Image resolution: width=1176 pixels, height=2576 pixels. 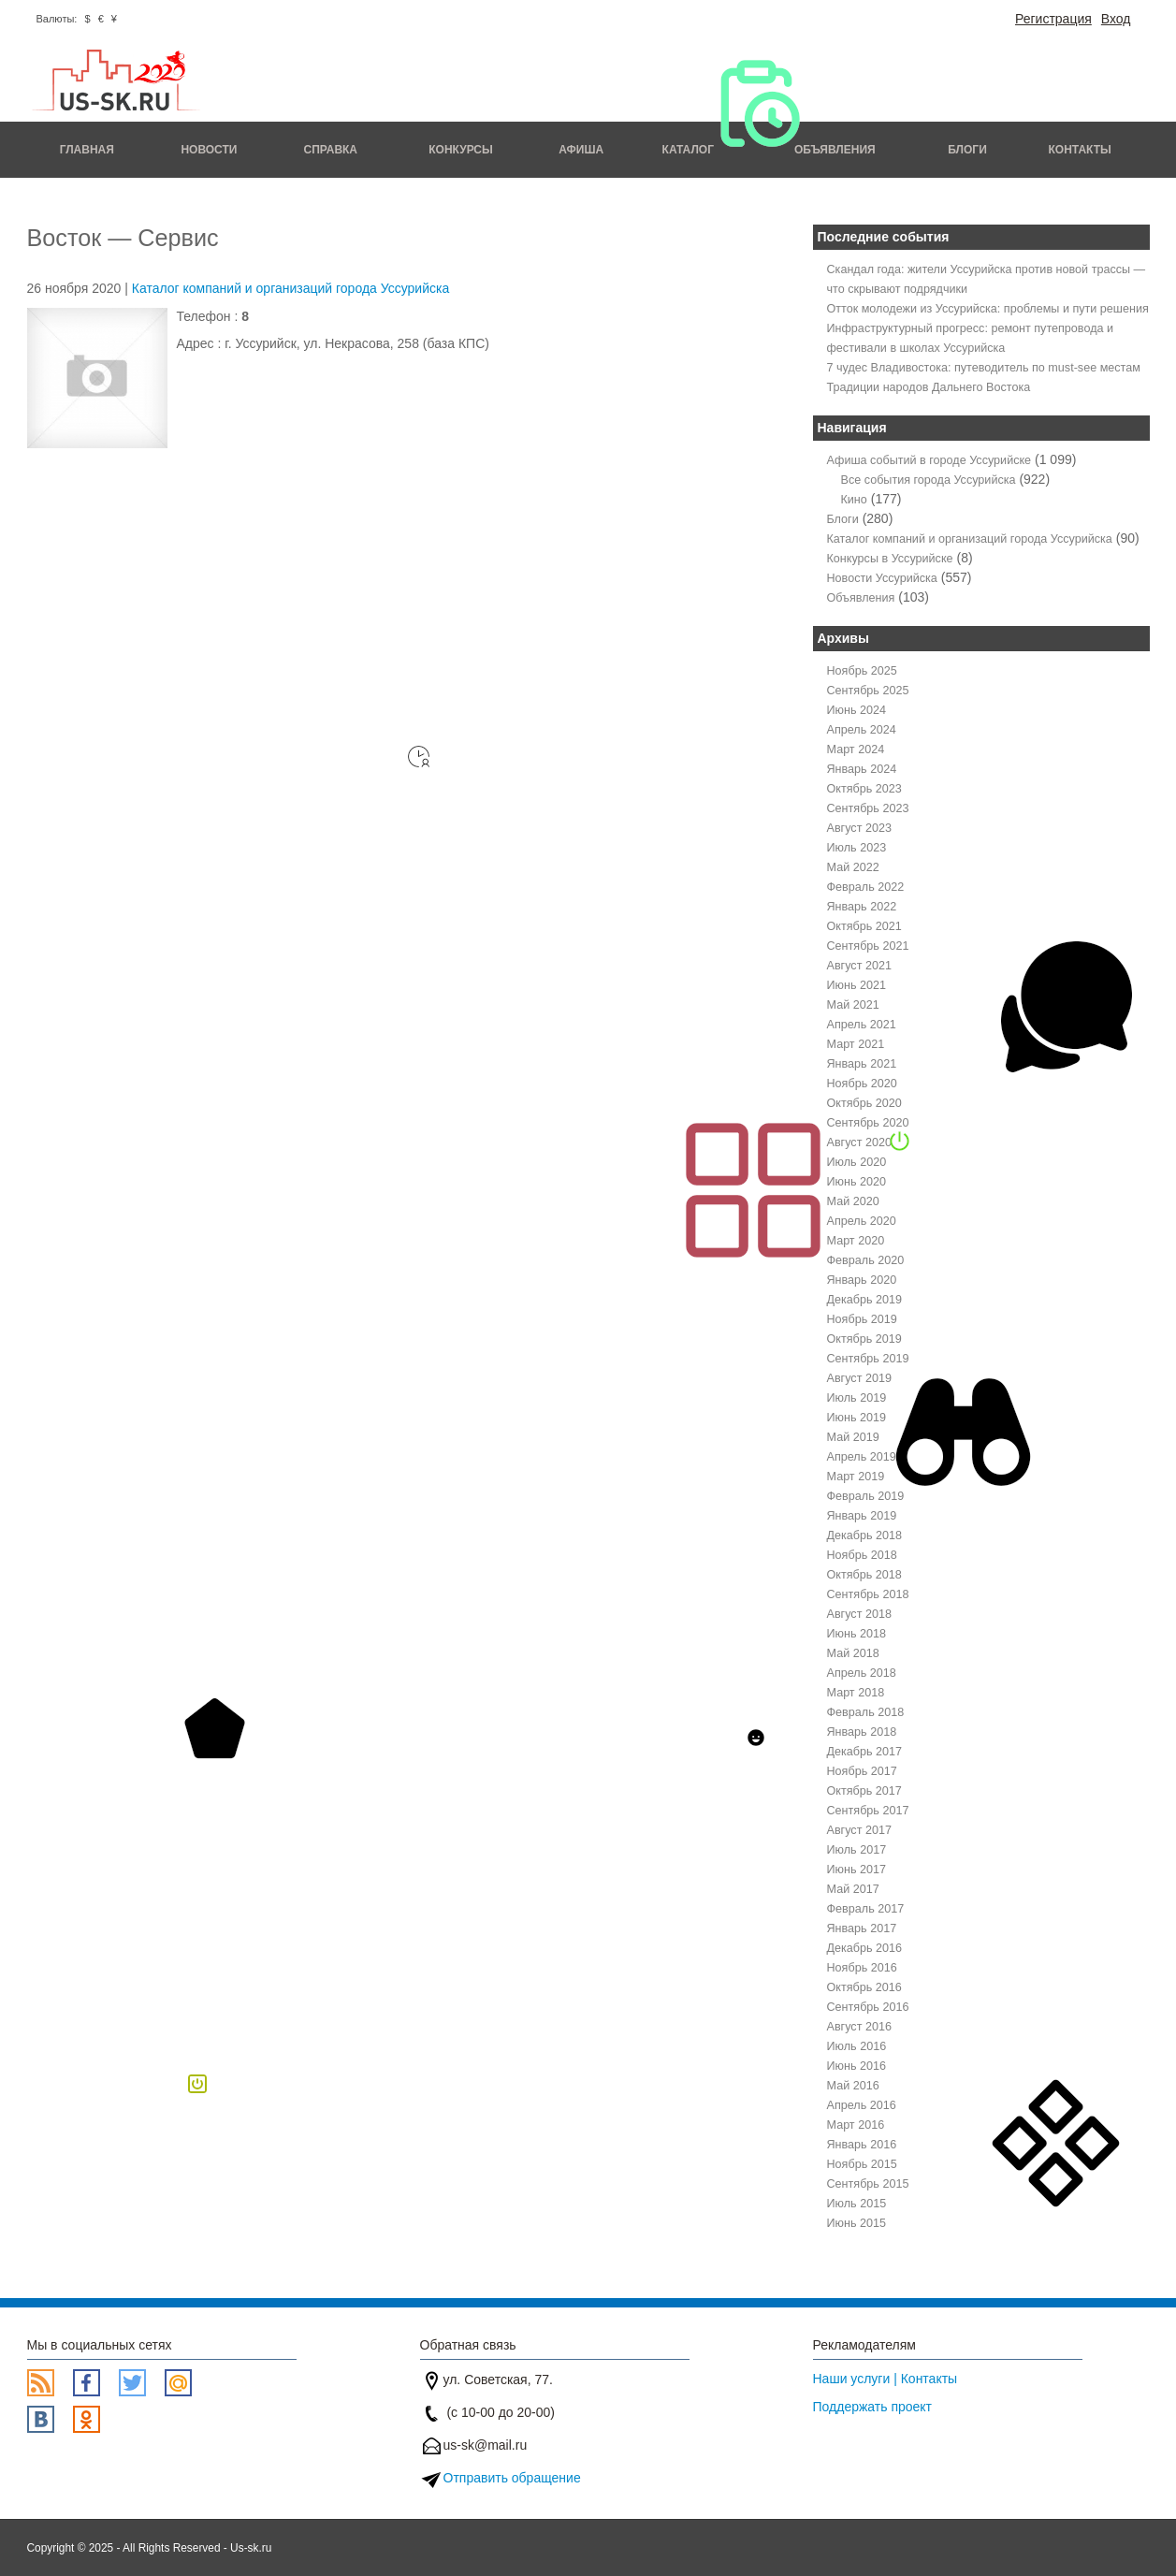 I want to click on view items in grid layout, so click(x=753, y=1190).